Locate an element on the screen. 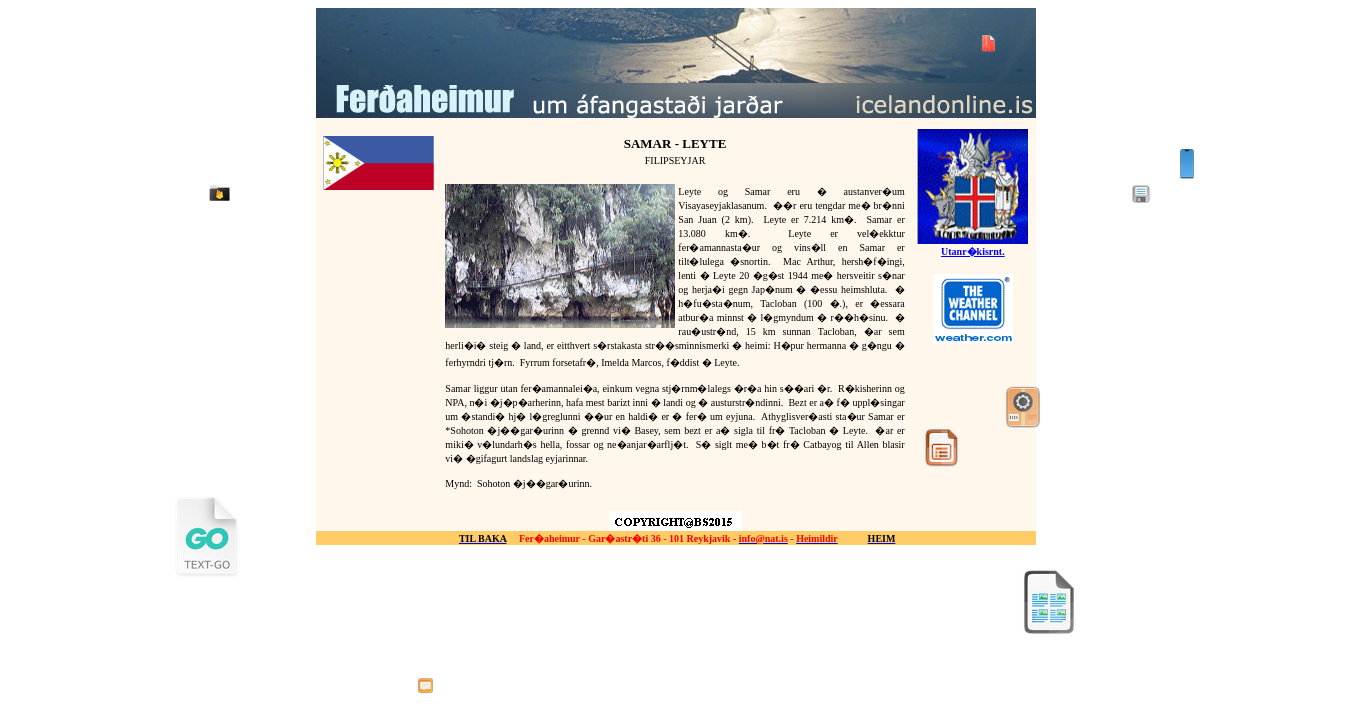  manage connected iPhone device is located at coordinates (1187, 164).